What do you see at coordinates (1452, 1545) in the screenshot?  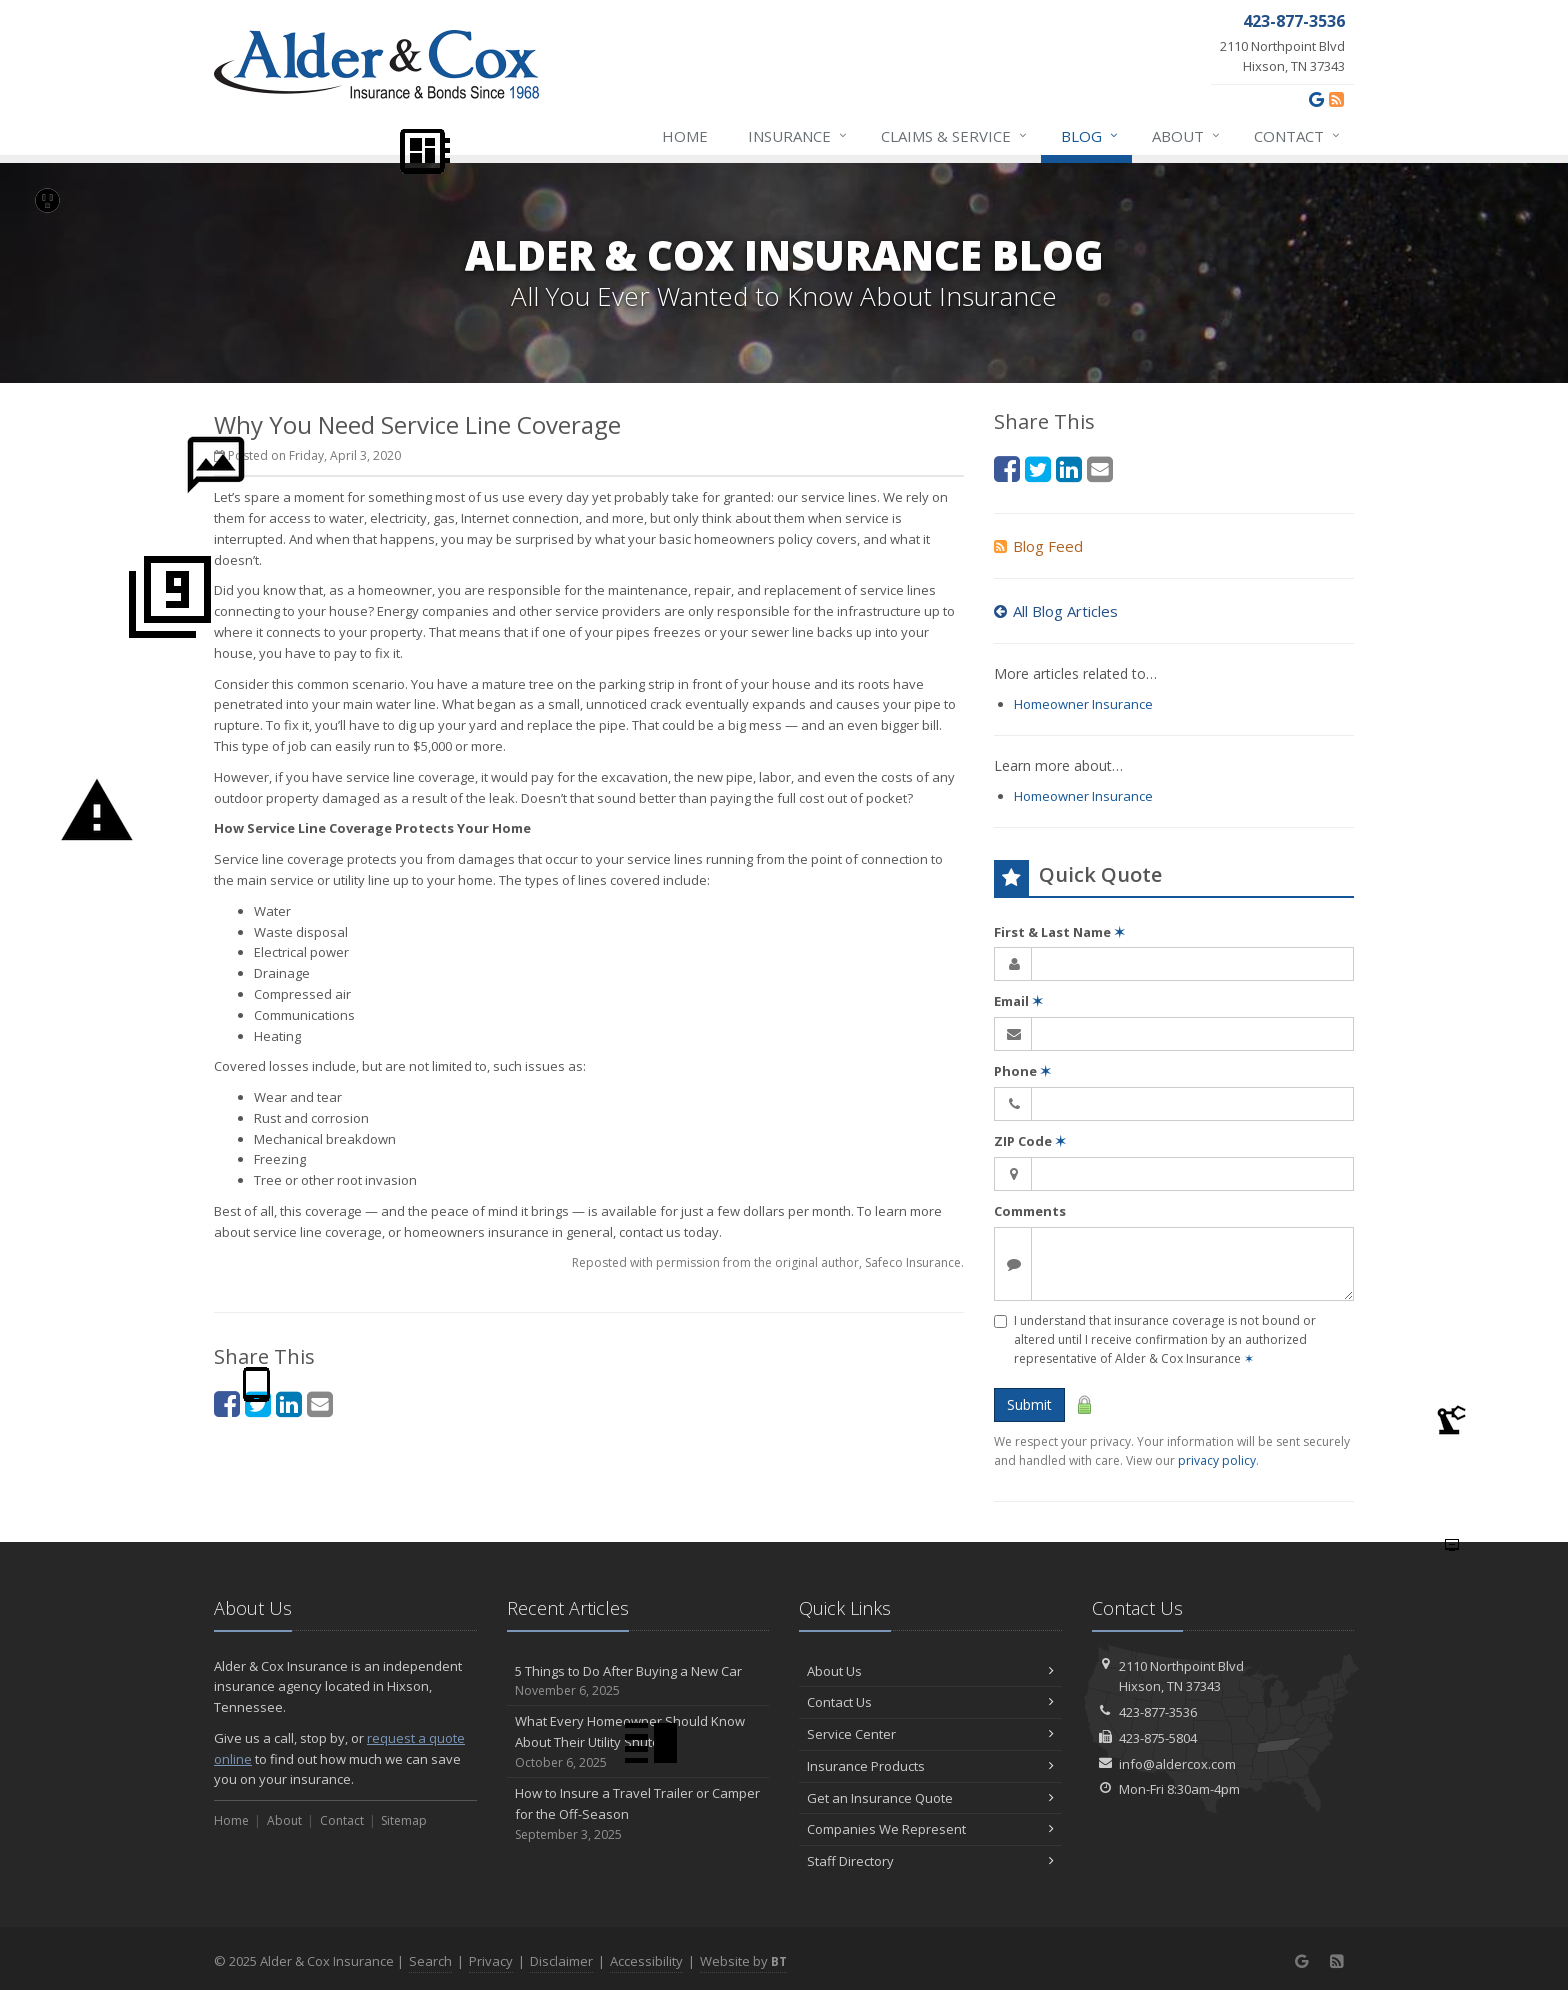 I see `remove item from media queue` at bounding box center [1452, 1545].